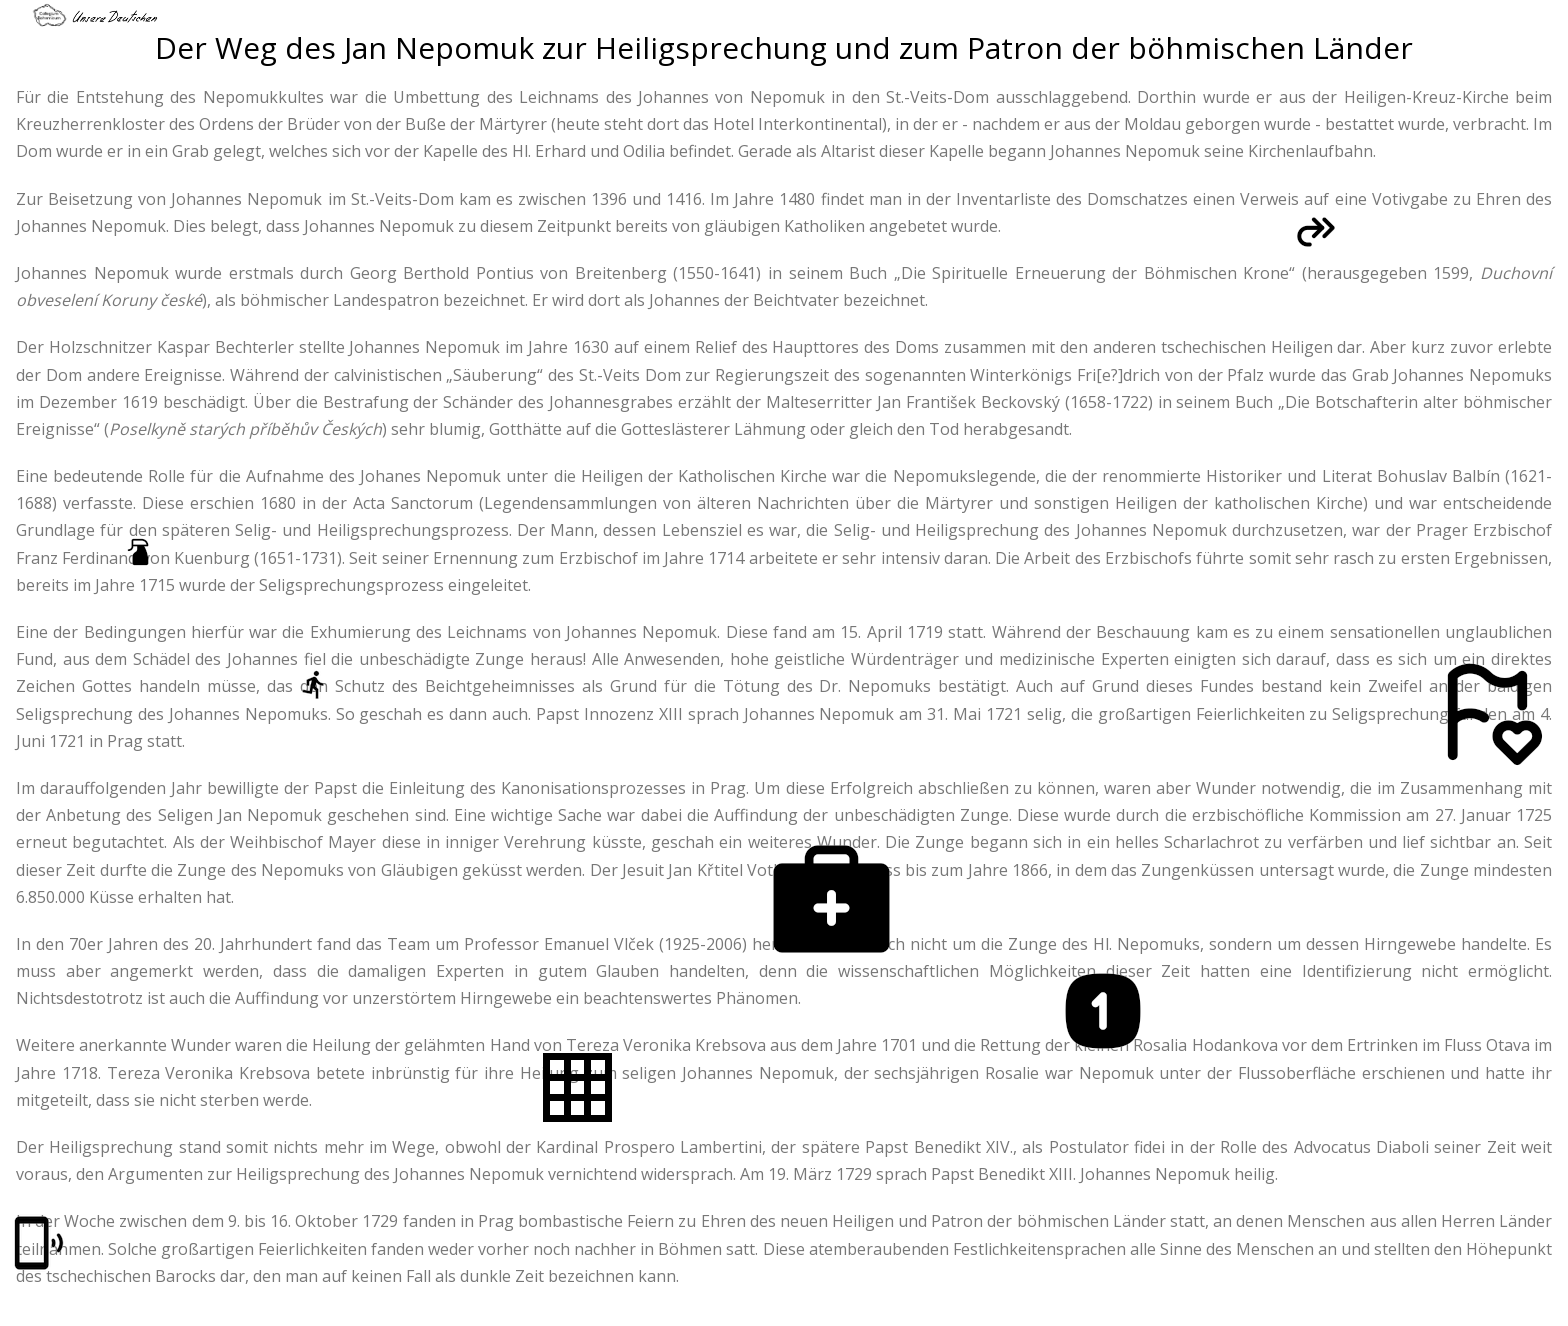  I want to click on incoming call or notification on connected device, so click(39, 1243).